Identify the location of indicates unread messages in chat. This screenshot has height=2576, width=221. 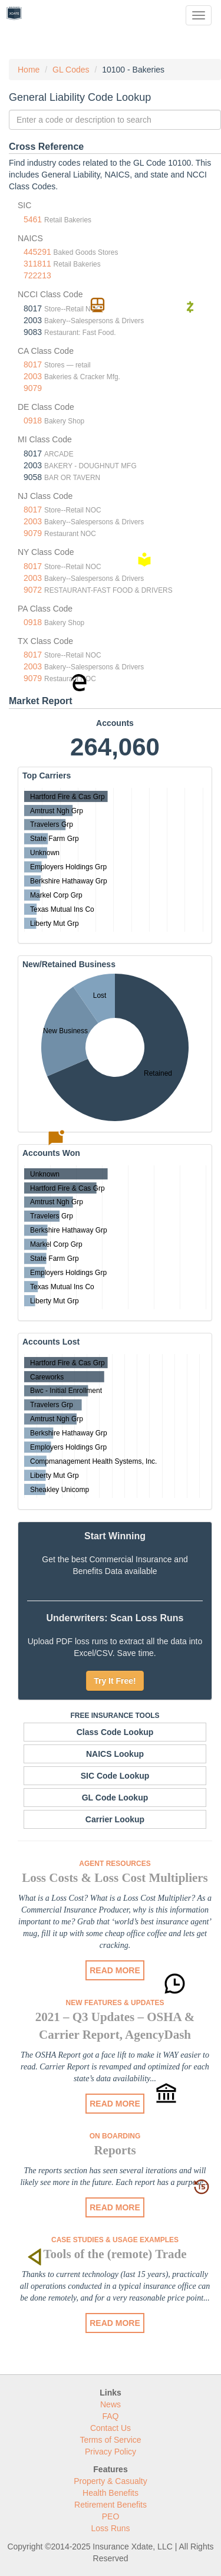
(55, 1138).